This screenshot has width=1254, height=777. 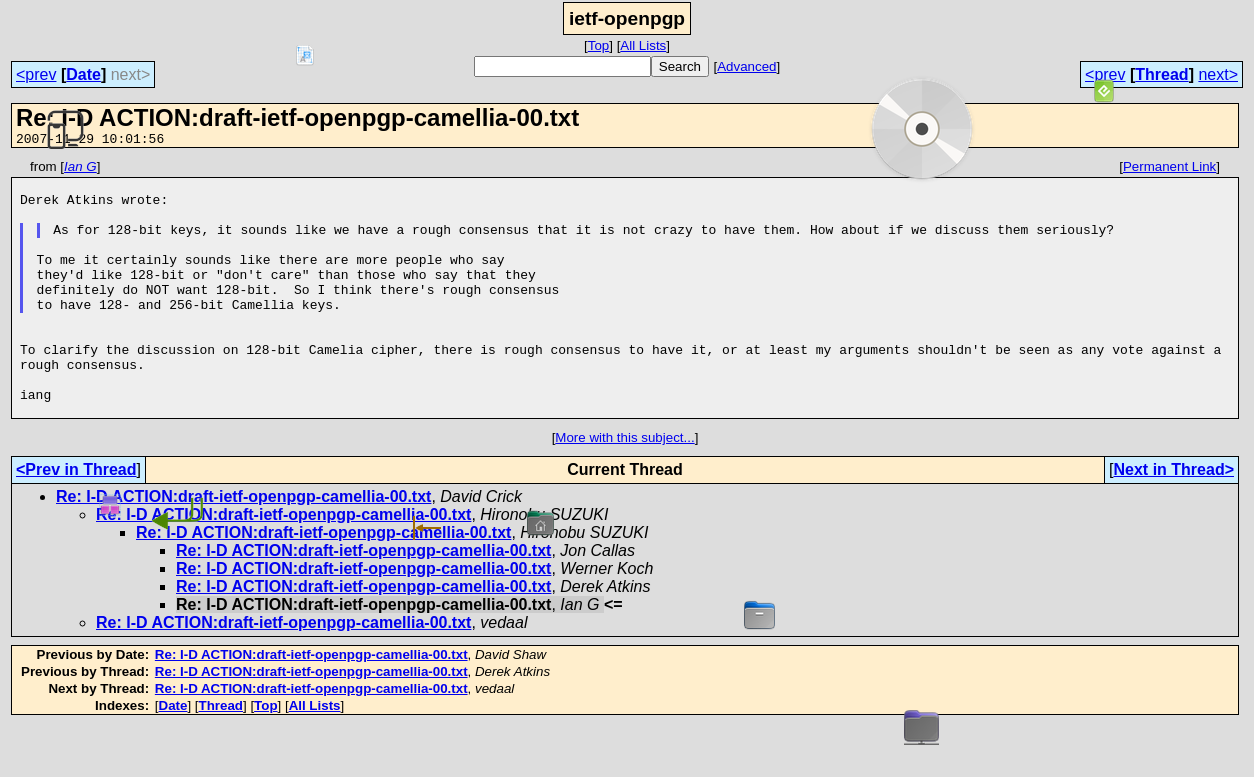 I want to click on a gettext translation template file (.pot), so click(x=305, y=55).